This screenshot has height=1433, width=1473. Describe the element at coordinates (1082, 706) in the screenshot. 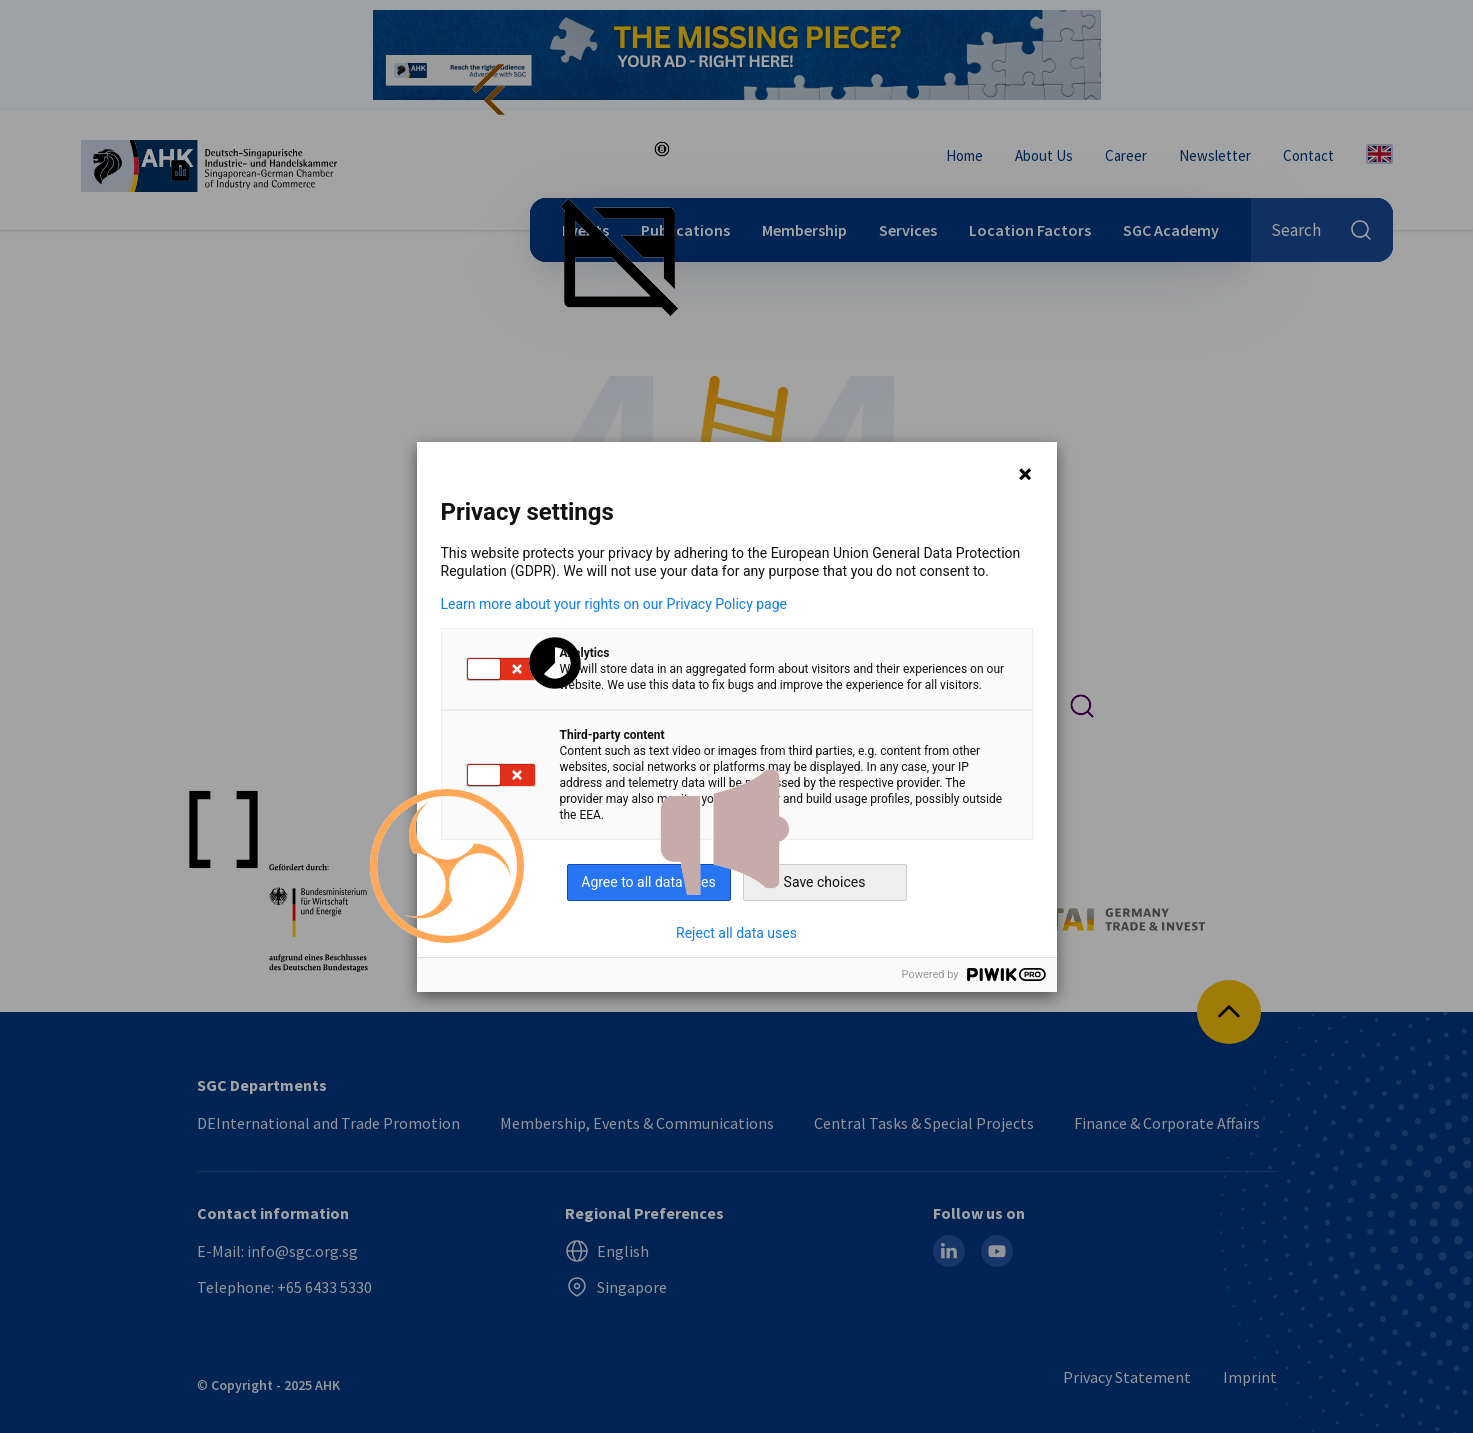

I see `search for content or items` at that location.